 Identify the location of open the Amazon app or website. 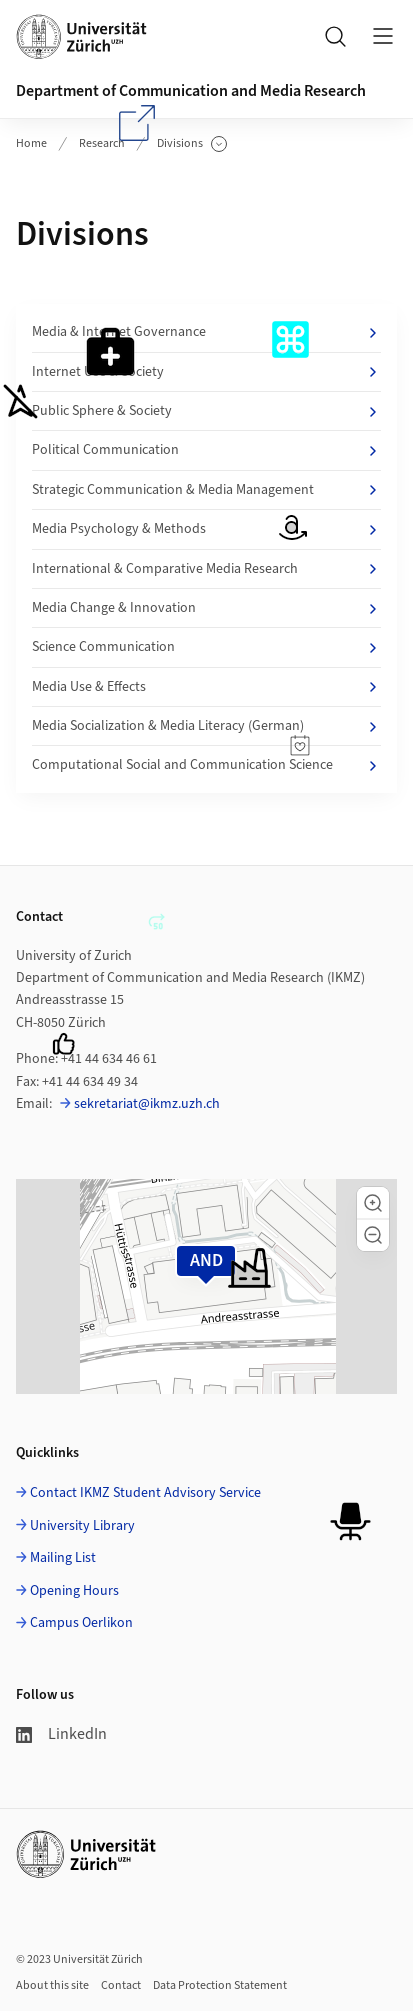
(292, 527).